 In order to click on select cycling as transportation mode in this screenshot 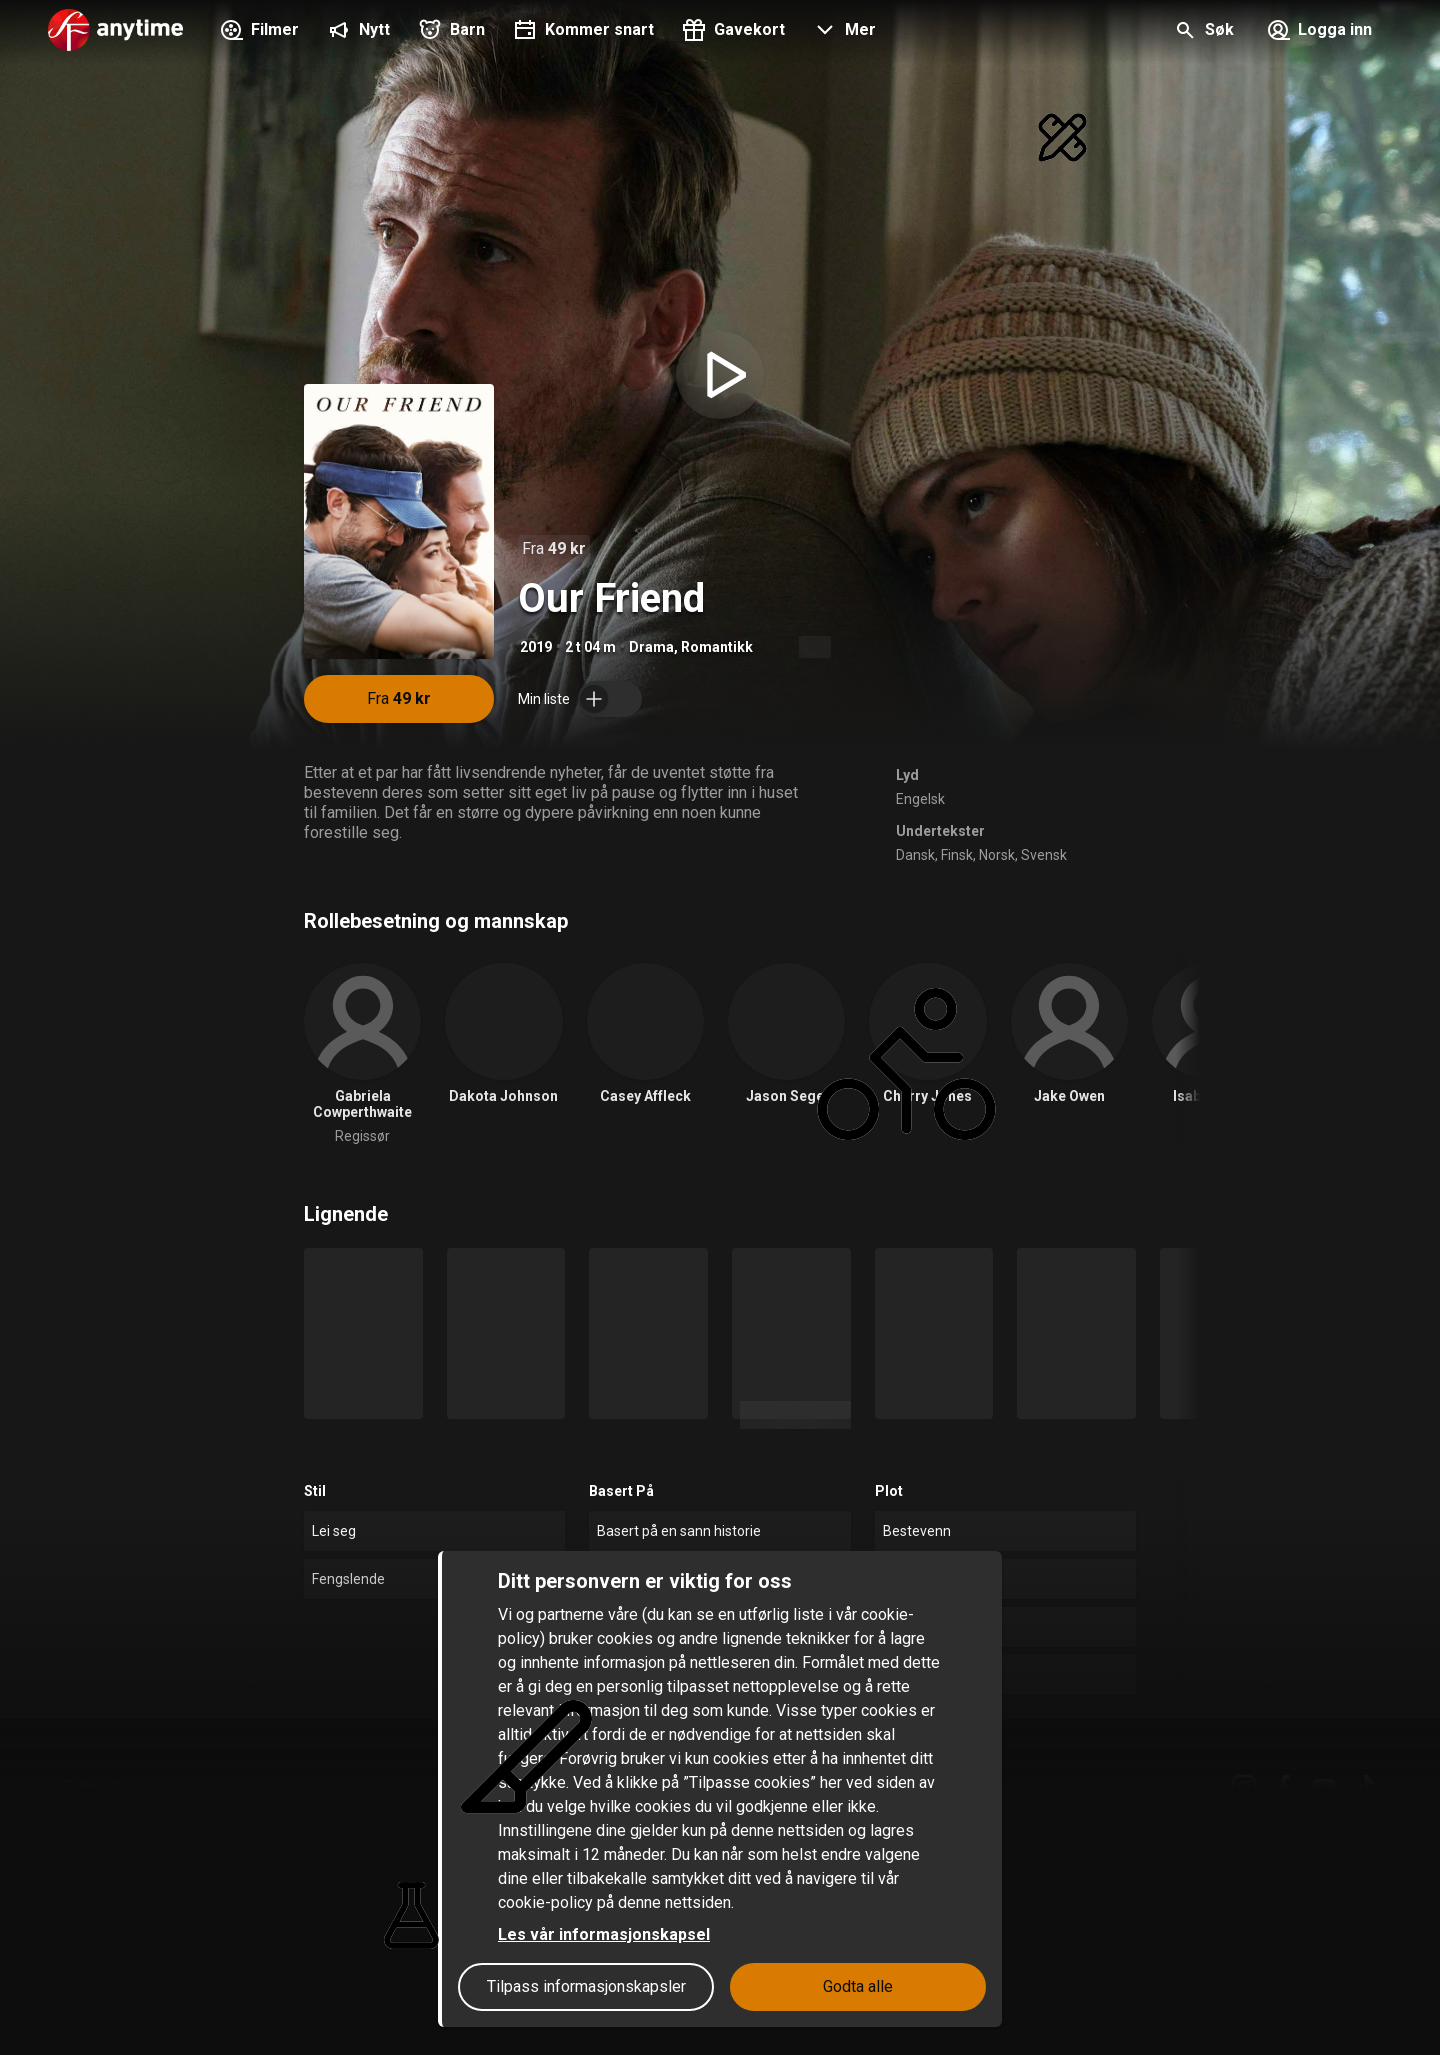, I will do `click(906, 1070)`.